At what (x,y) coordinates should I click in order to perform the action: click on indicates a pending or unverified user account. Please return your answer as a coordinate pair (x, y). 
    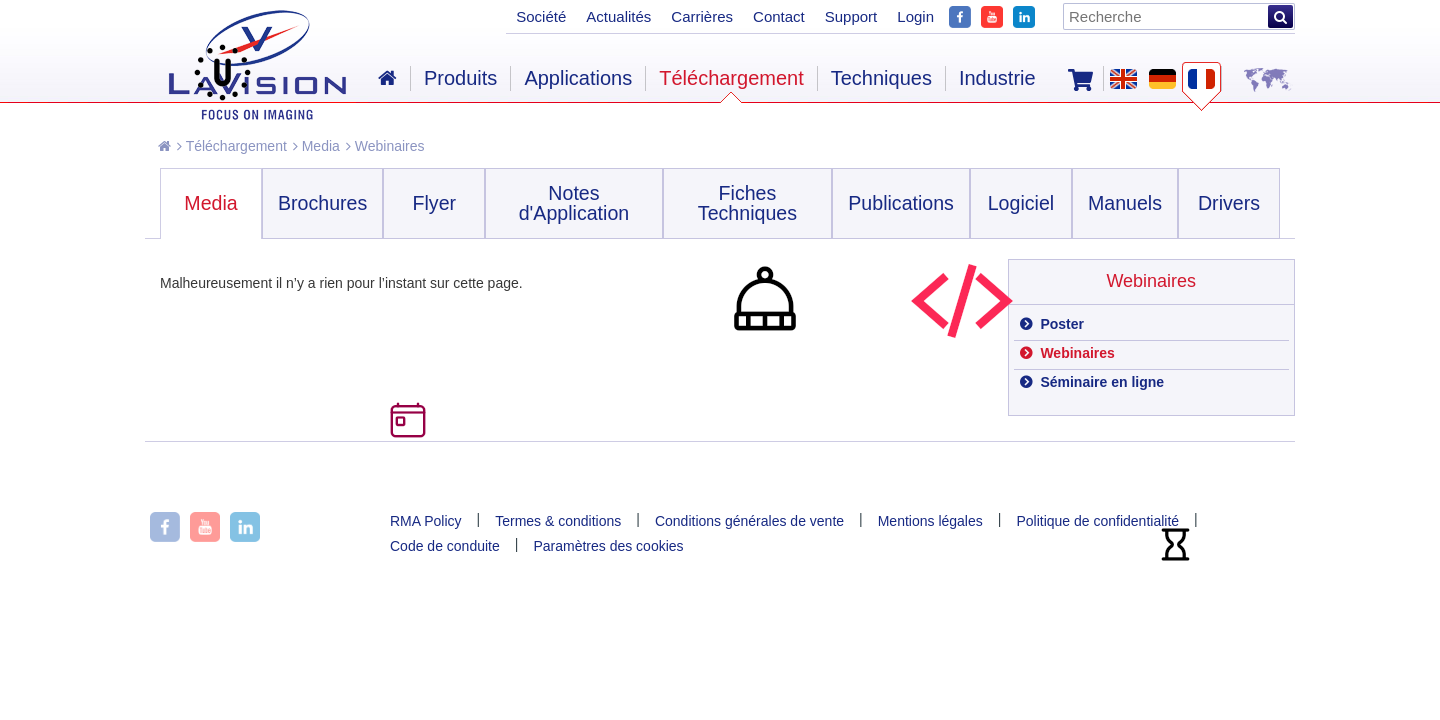
    Looking at the image, I should click on (222, 72).